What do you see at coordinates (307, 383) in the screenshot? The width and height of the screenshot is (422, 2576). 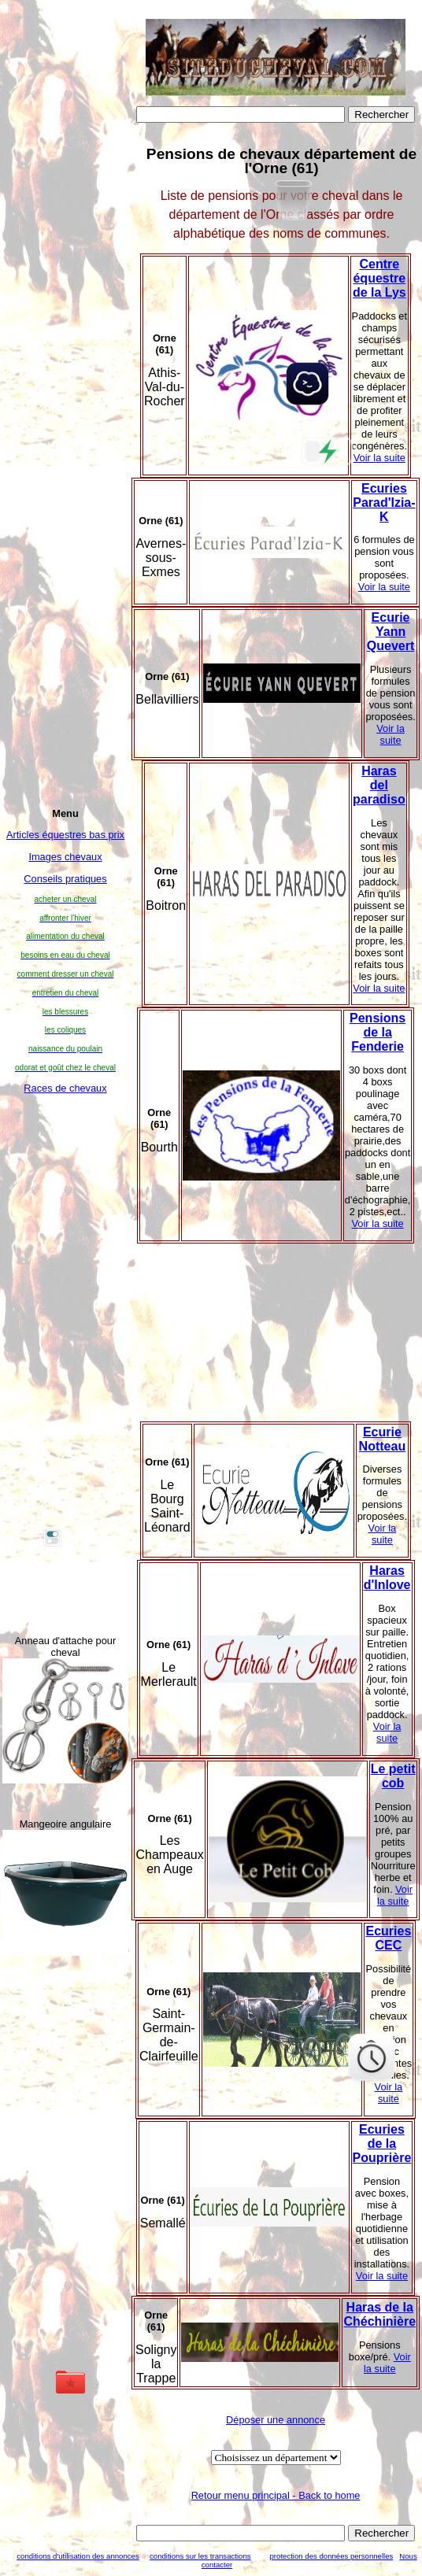 I see `open termius ssh client` at bounding box center [307, 383].